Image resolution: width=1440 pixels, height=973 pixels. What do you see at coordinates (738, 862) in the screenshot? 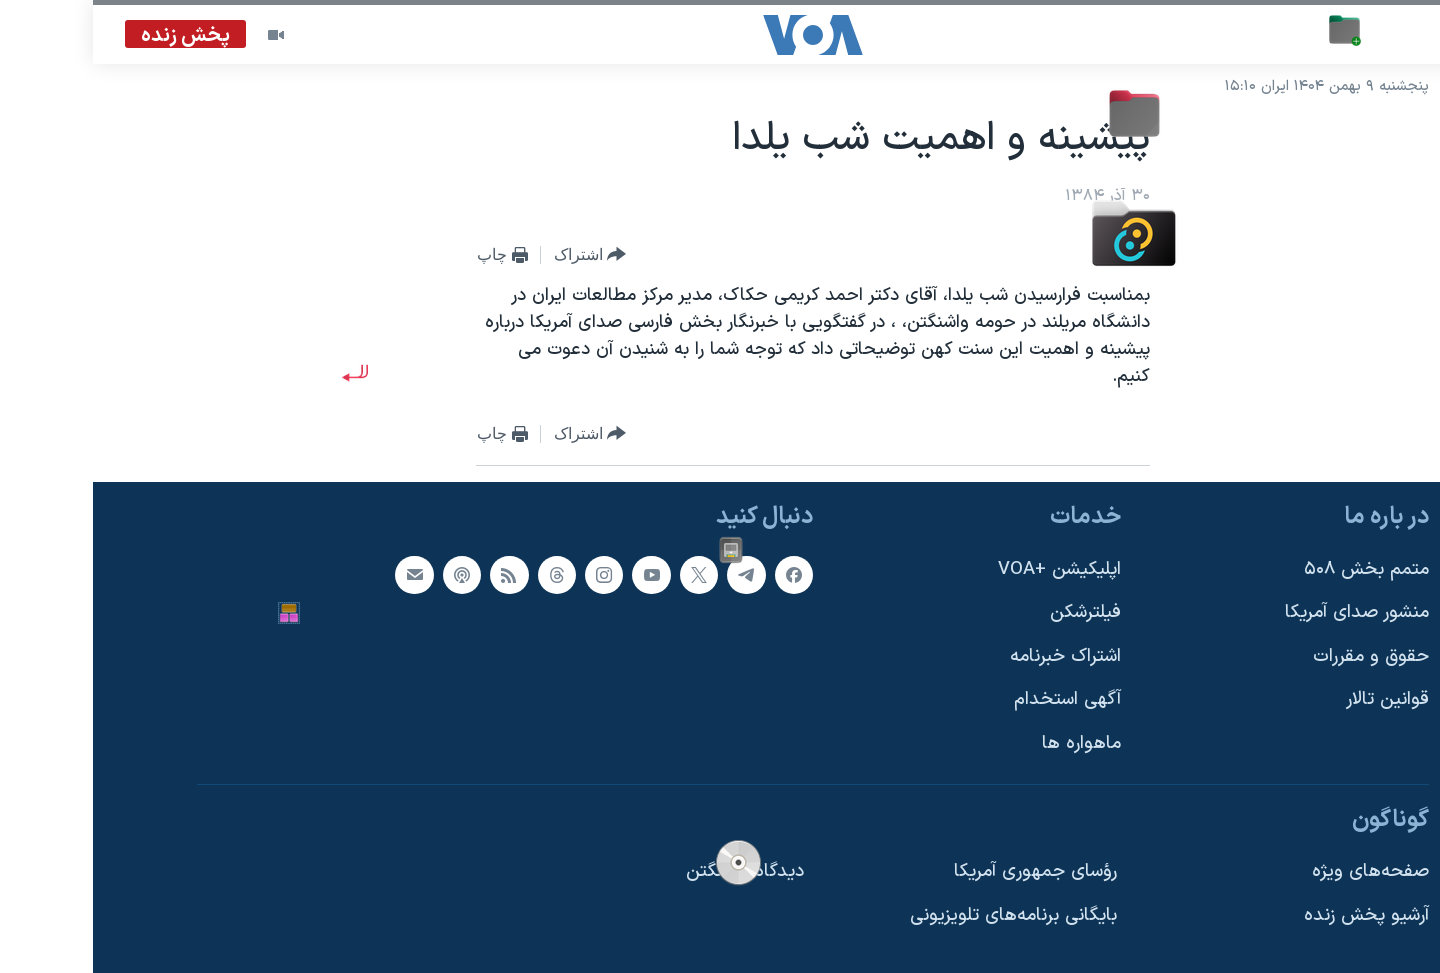
I see `unmount or eject a CD/DVD writer drive` at bounding box center [738, 862].